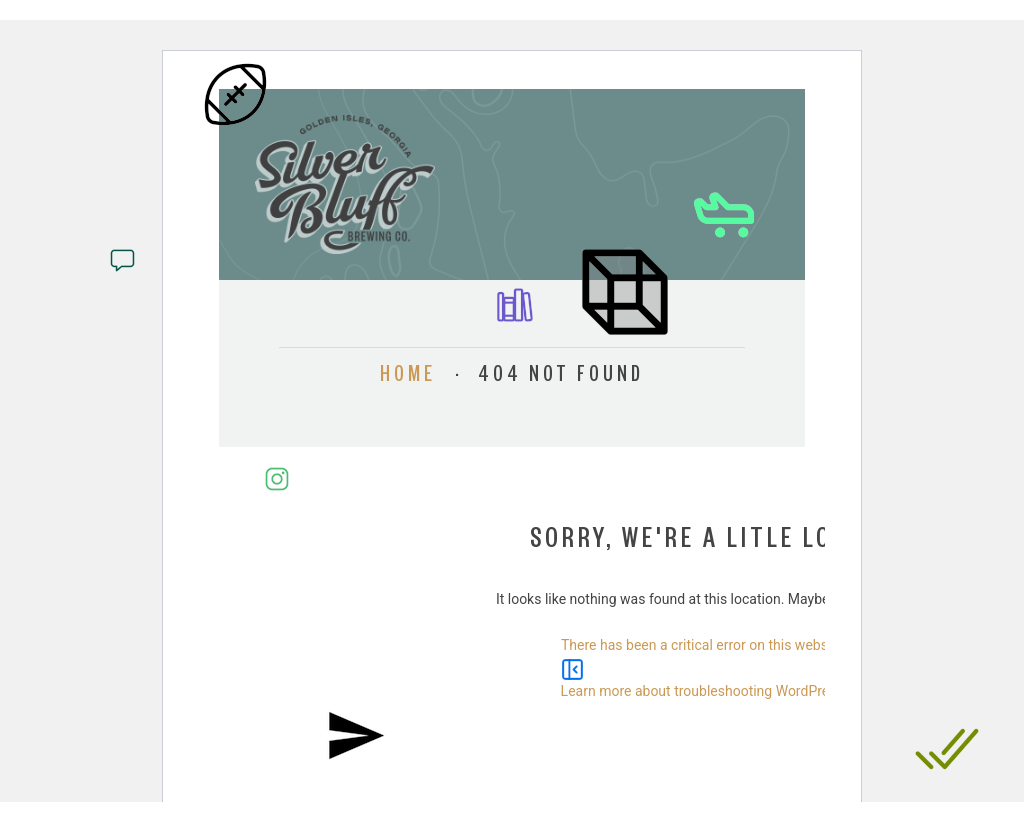 The image size is (1024, 822). Describe the element at coordinates (277, 479) in the screenshot. I see `open instagram app` at that location.